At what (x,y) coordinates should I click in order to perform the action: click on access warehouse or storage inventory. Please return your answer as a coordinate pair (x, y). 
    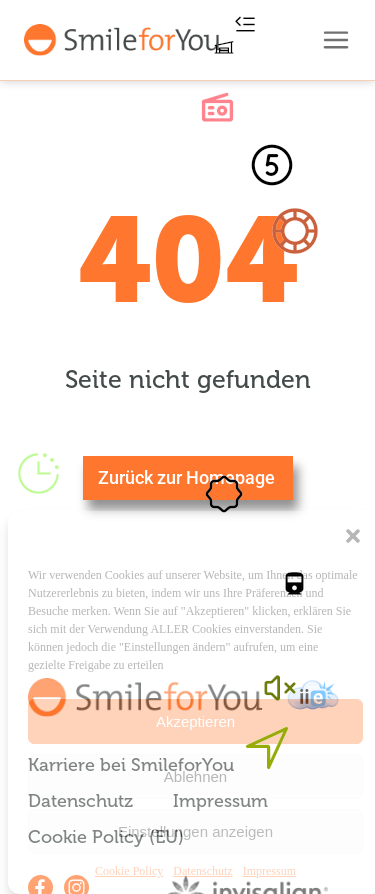
    Looking at the image, I should click on (224, 48).